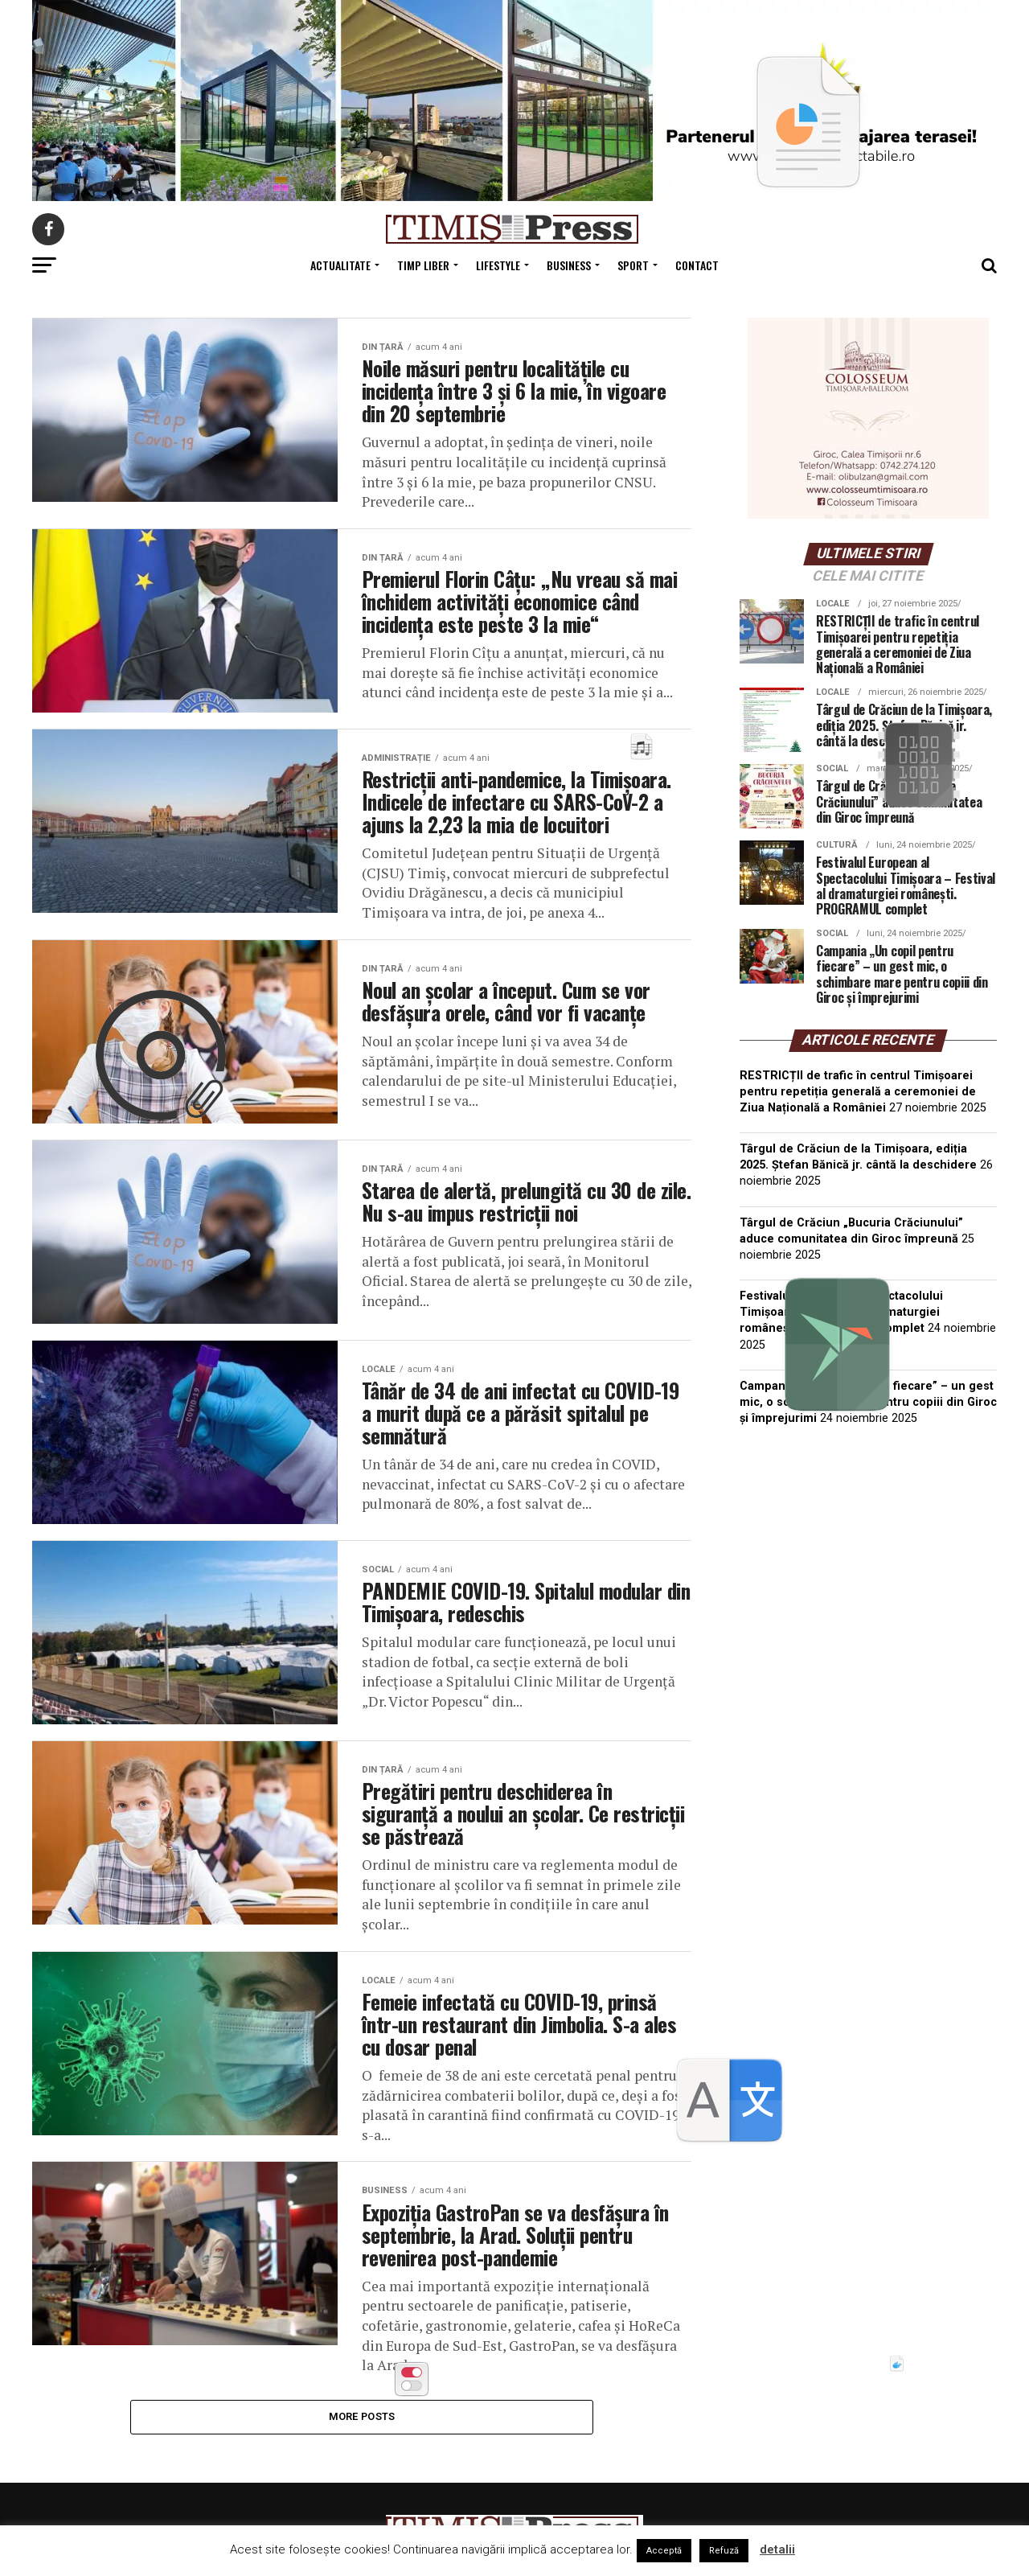  I want to click on open desktop preferences or settings, so click(412, 2379).